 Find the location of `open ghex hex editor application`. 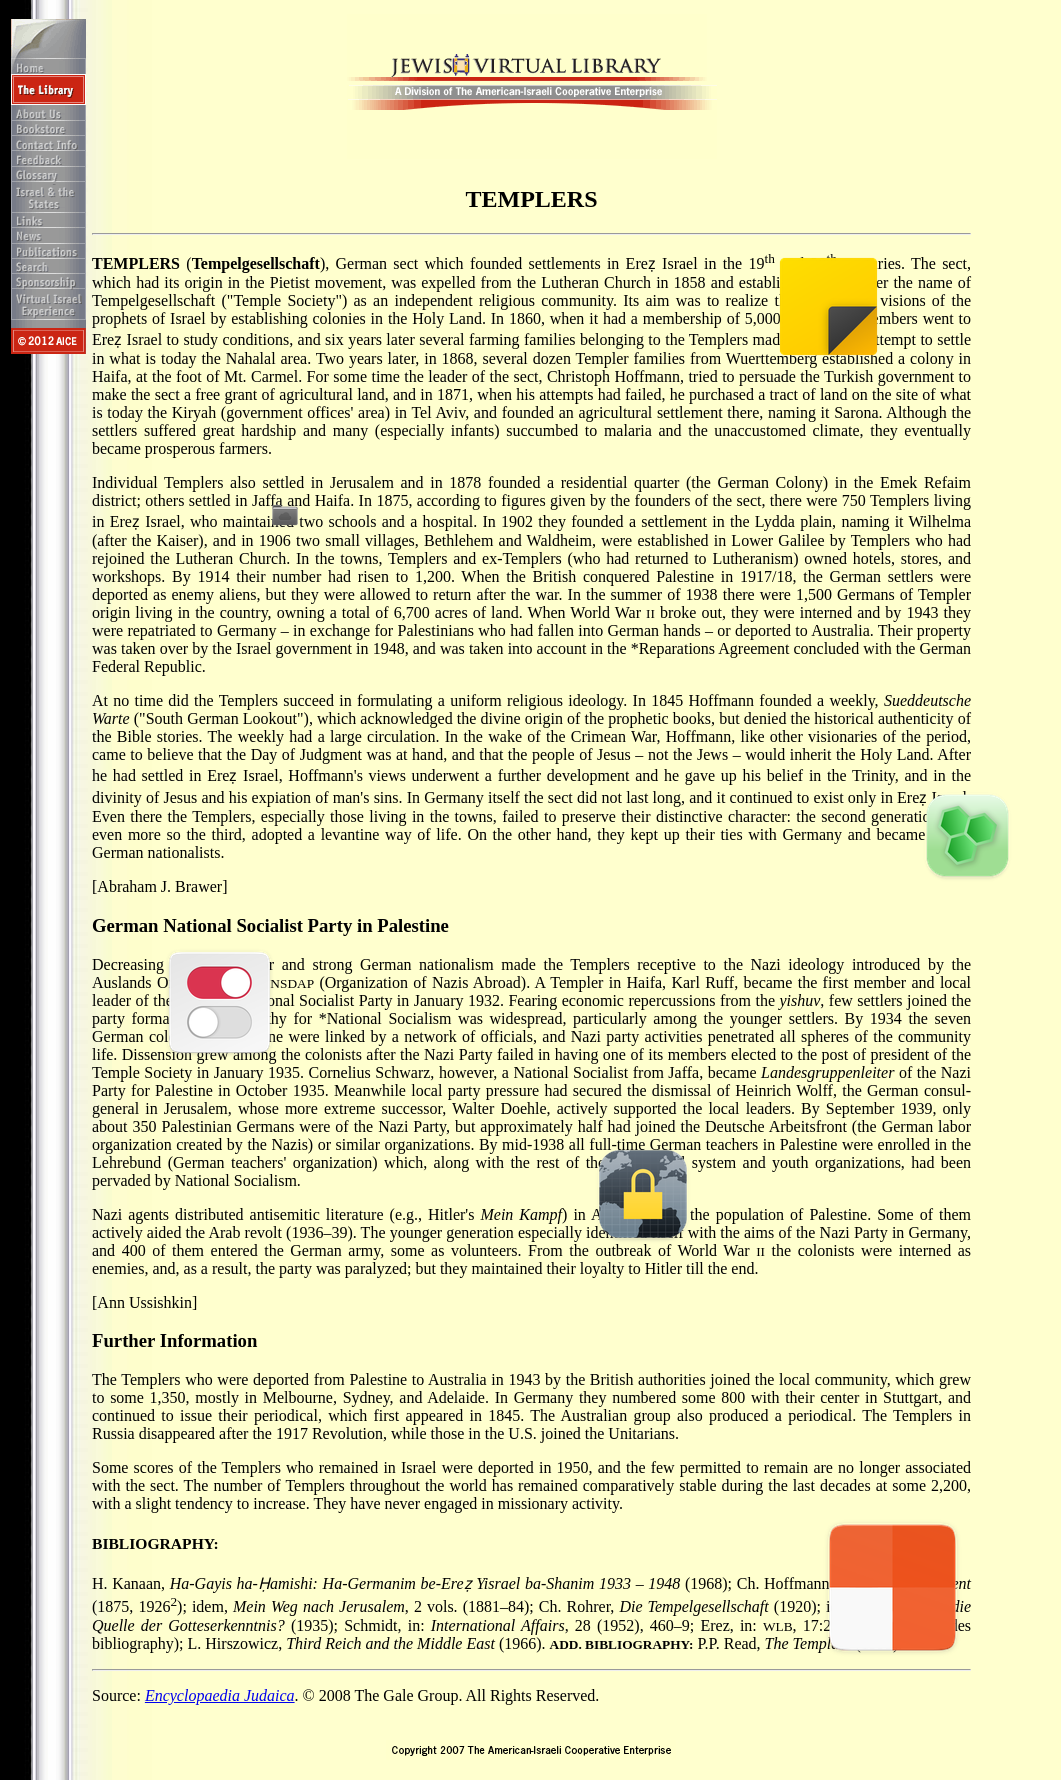

open ghex hex editor application is located at coordinates (967, 835).